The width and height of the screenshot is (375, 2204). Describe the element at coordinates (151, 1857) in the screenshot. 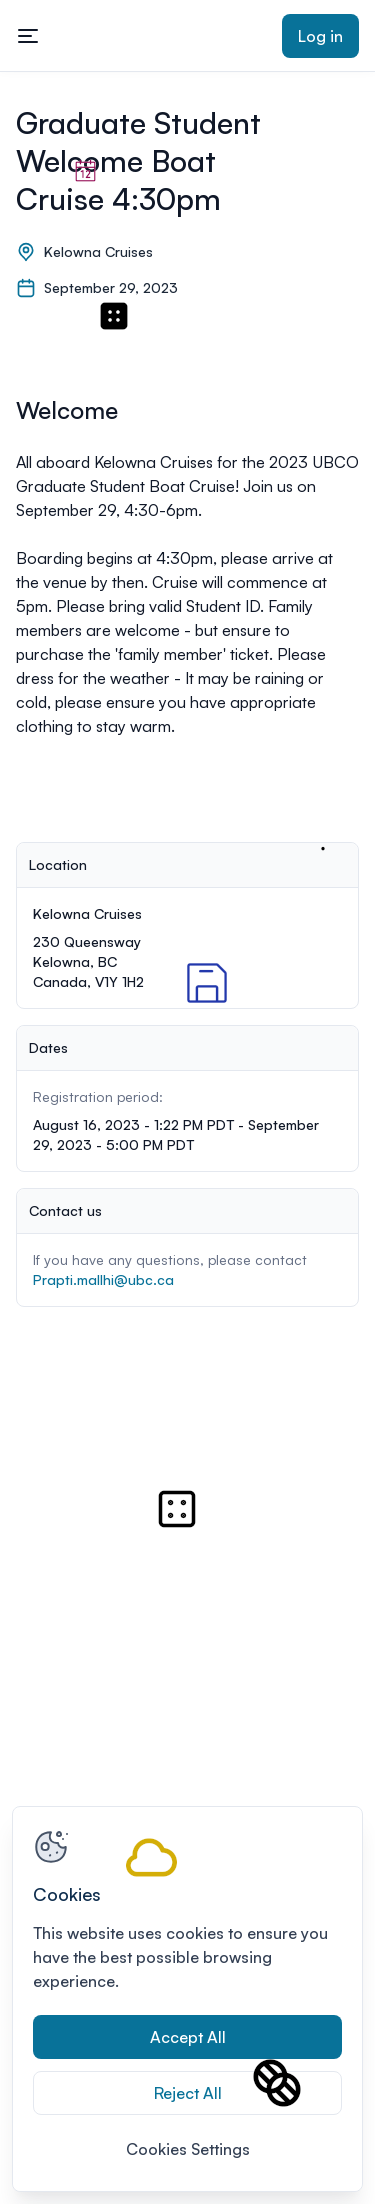

I see `cloud storage or sync status` at that location.